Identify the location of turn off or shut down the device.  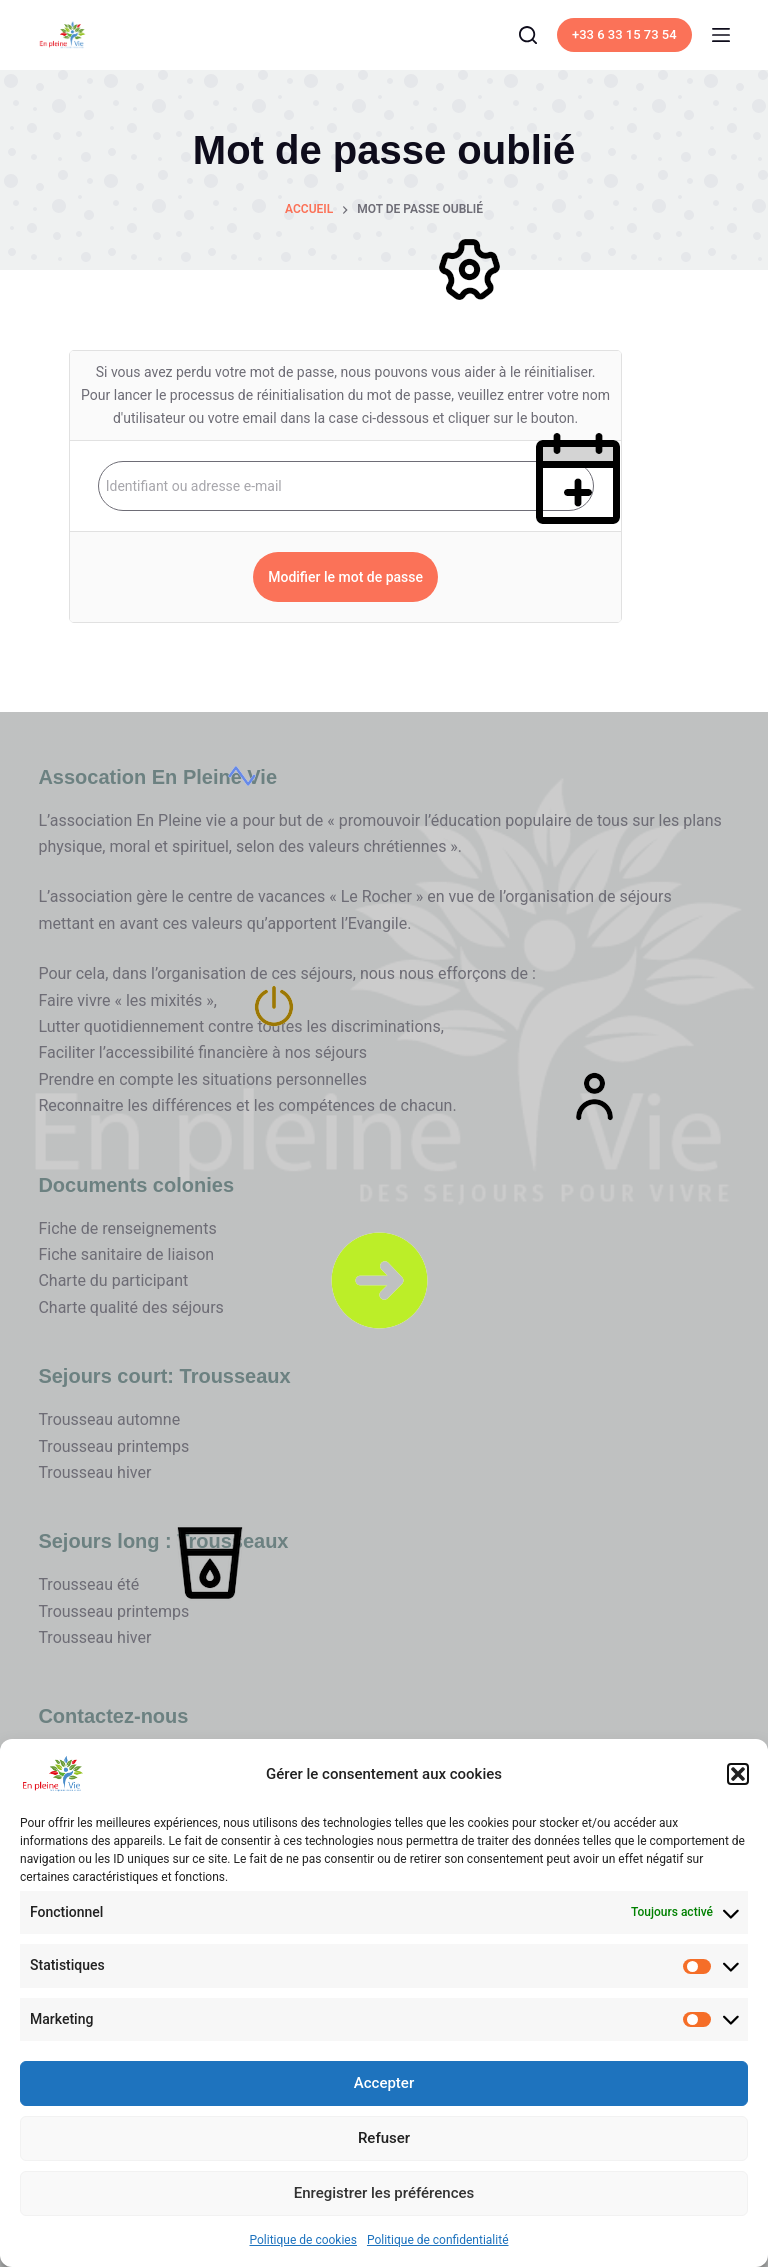
(274, 1007).